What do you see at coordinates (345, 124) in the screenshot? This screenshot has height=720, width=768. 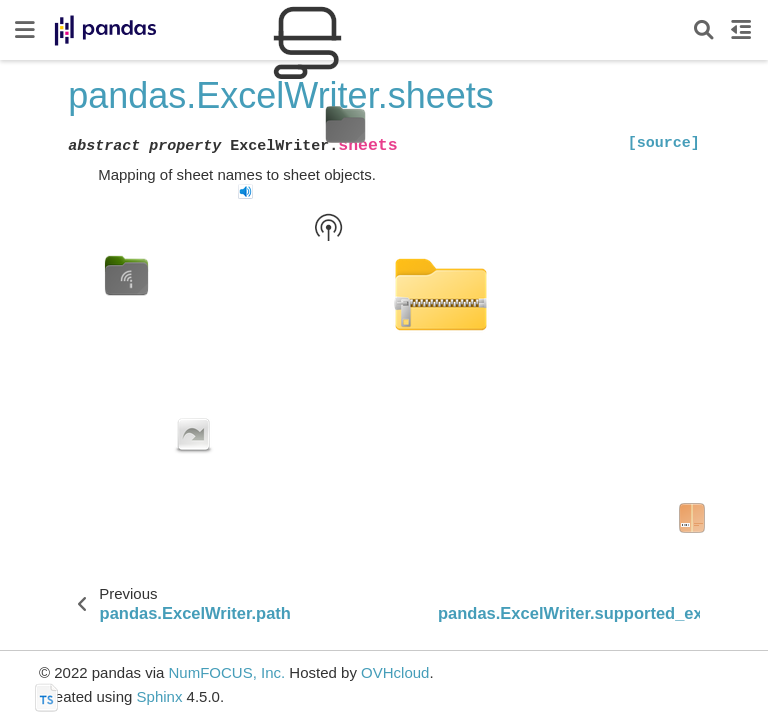 I see `an open folder in the file system` at bounding box center [345, 124].